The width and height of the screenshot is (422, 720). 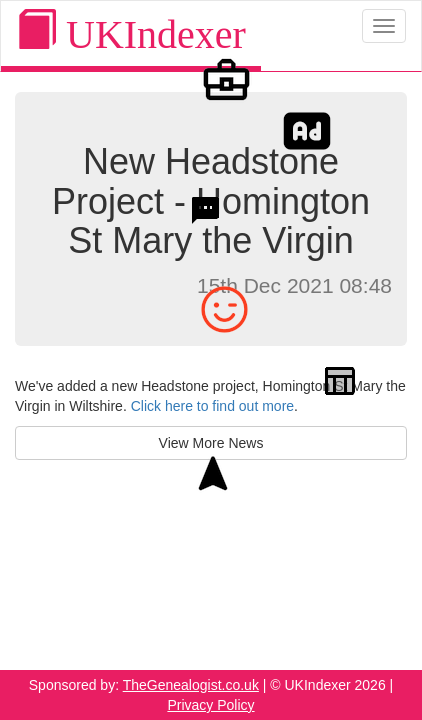 I want to click on open text messaging app, so click(x=205, y=210).